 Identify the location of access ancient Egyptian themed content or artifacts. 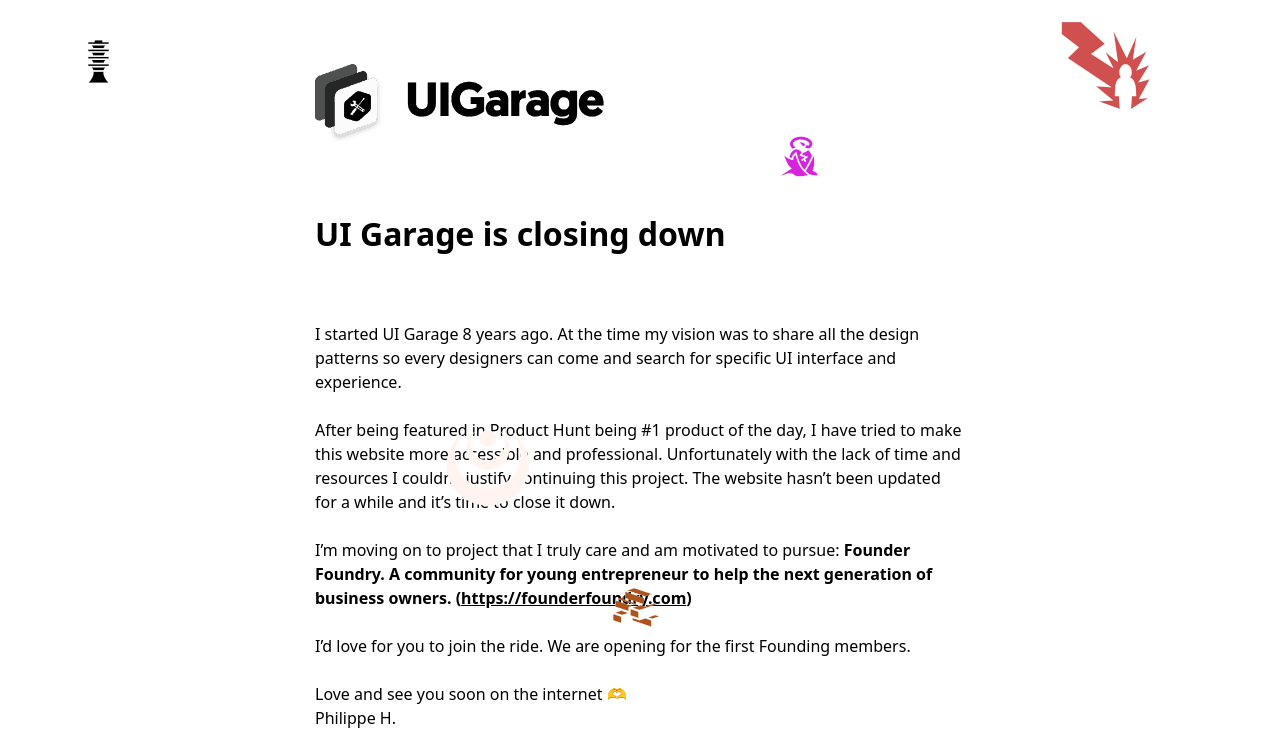
(98, 61).